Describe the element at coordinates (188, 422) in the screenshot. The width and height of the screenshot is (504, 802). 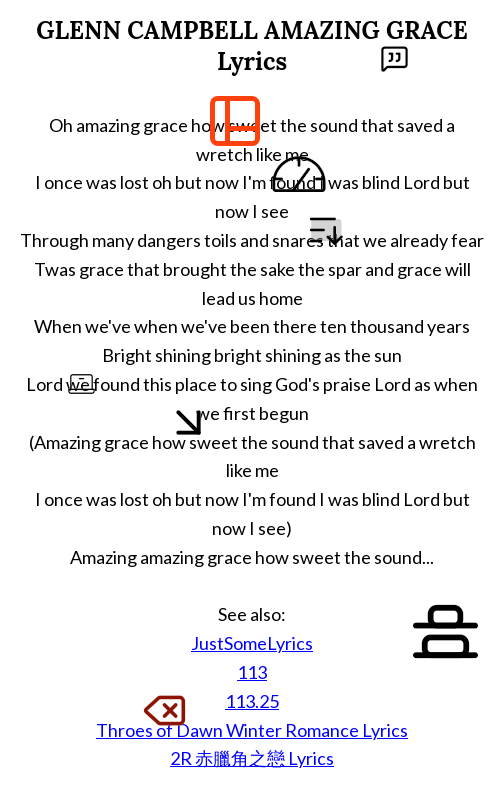
I see `navigate to the next item diagonally` at that location.